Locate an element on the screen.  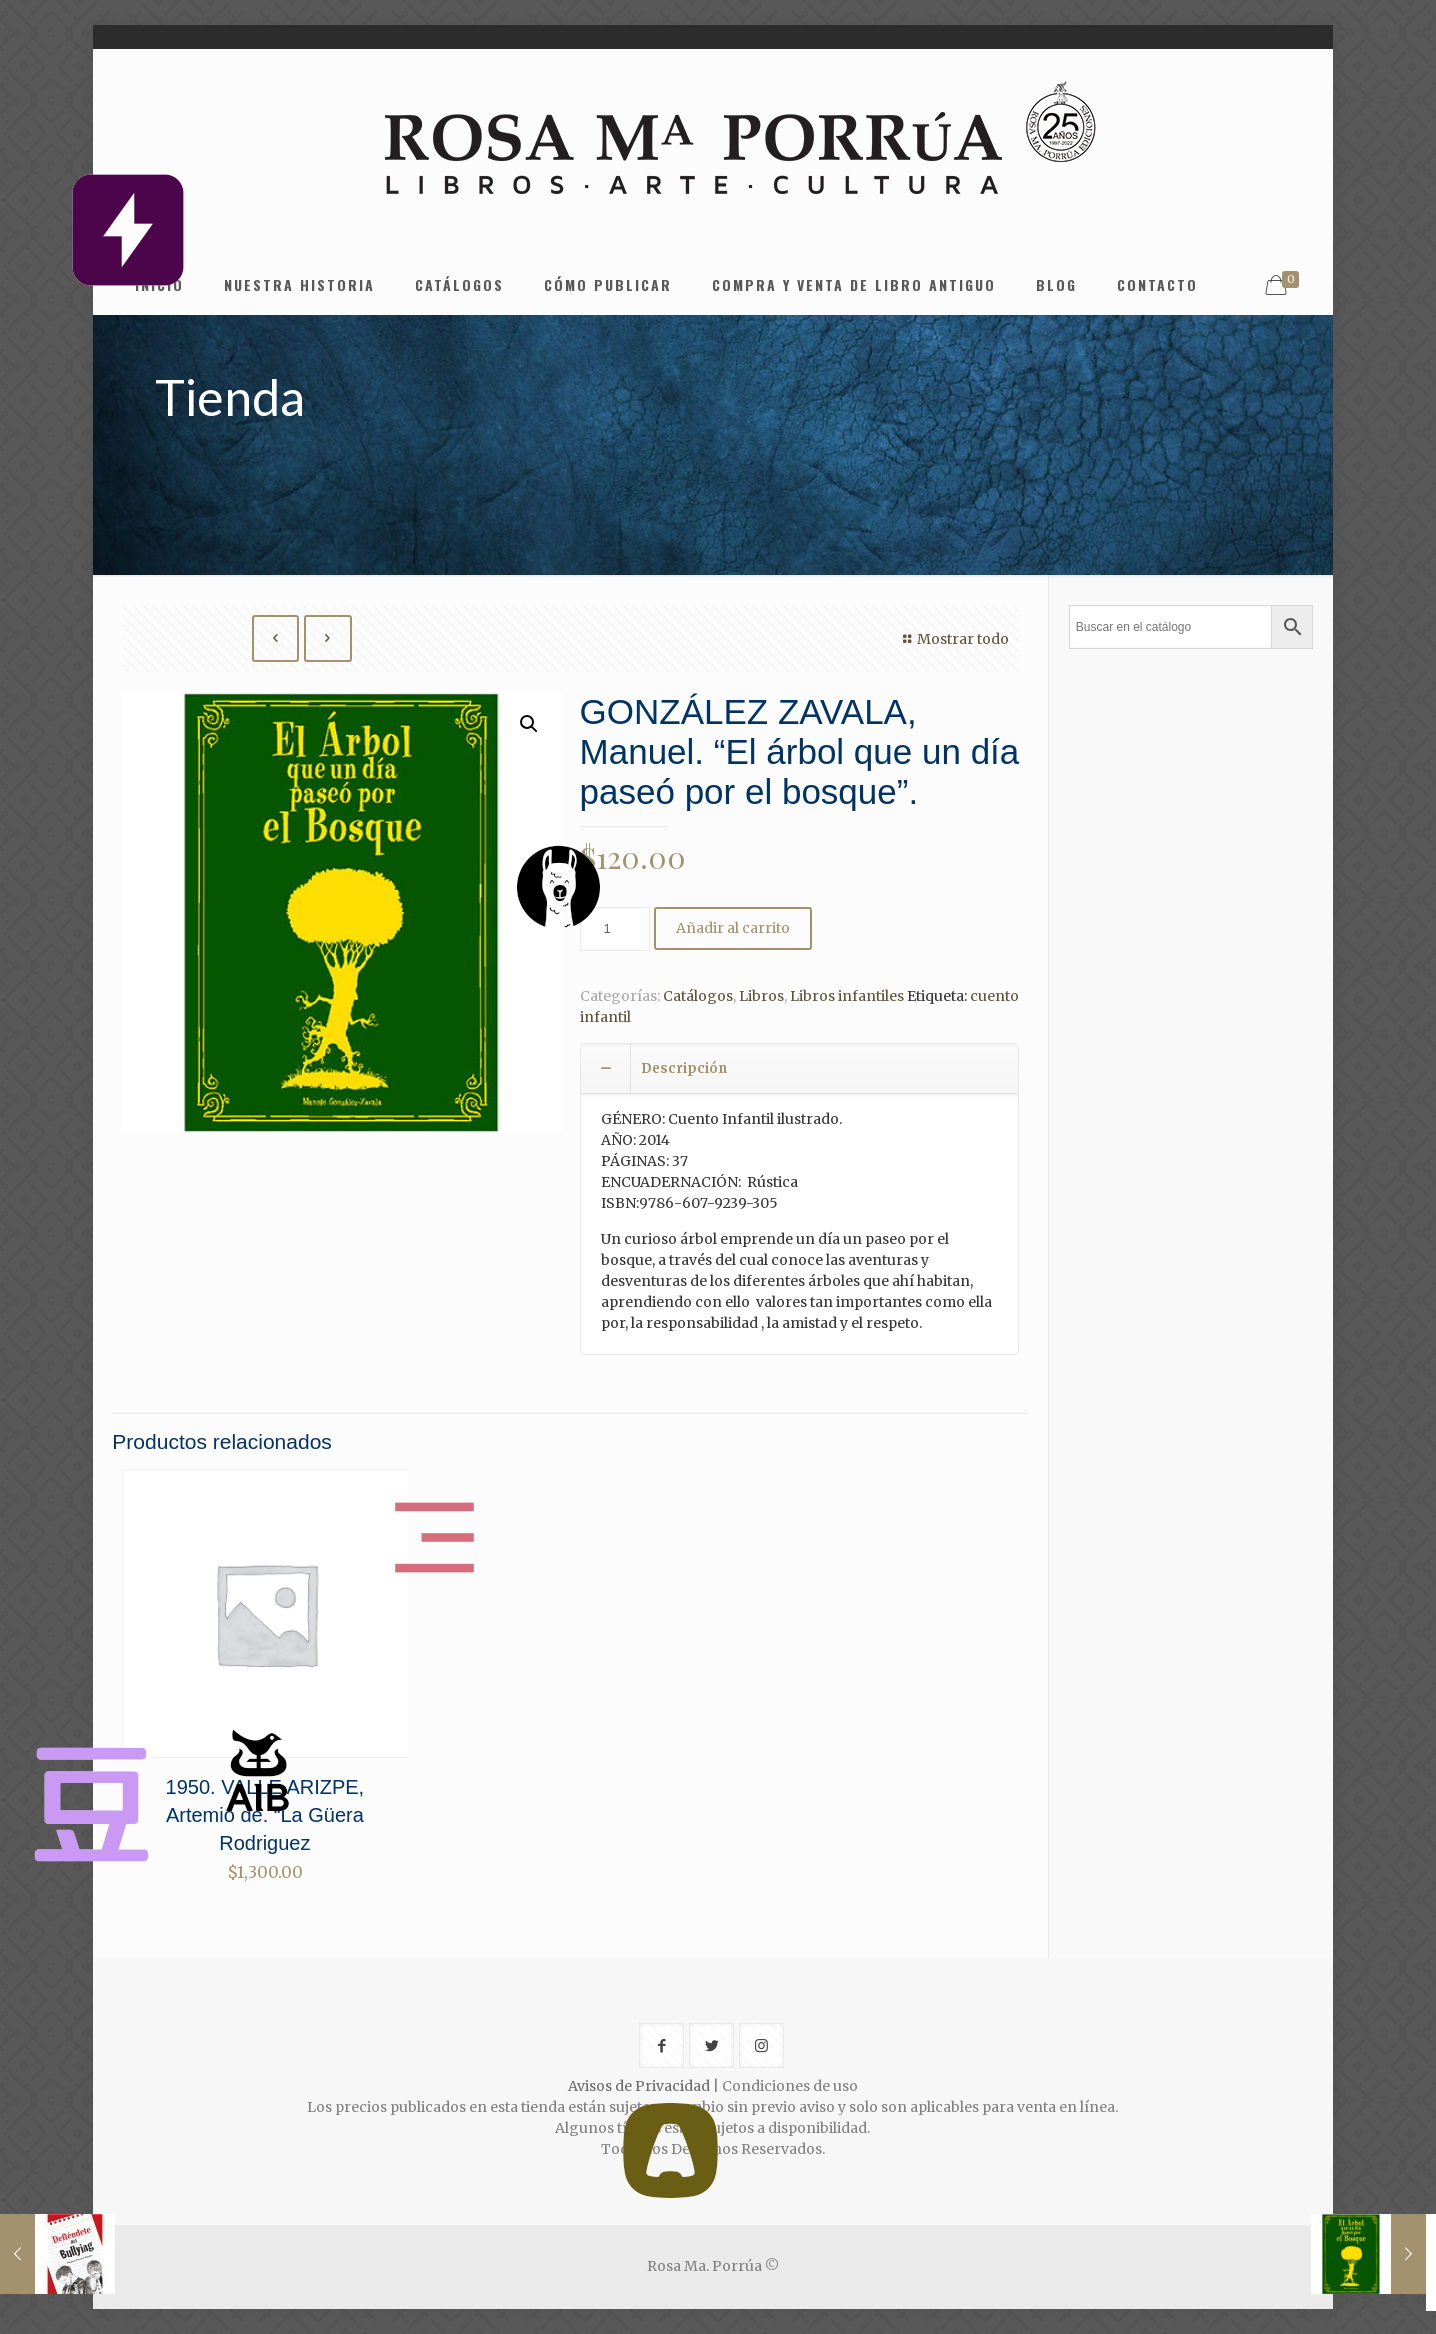
open vikunja task management app is located at coordinates (558, 886).